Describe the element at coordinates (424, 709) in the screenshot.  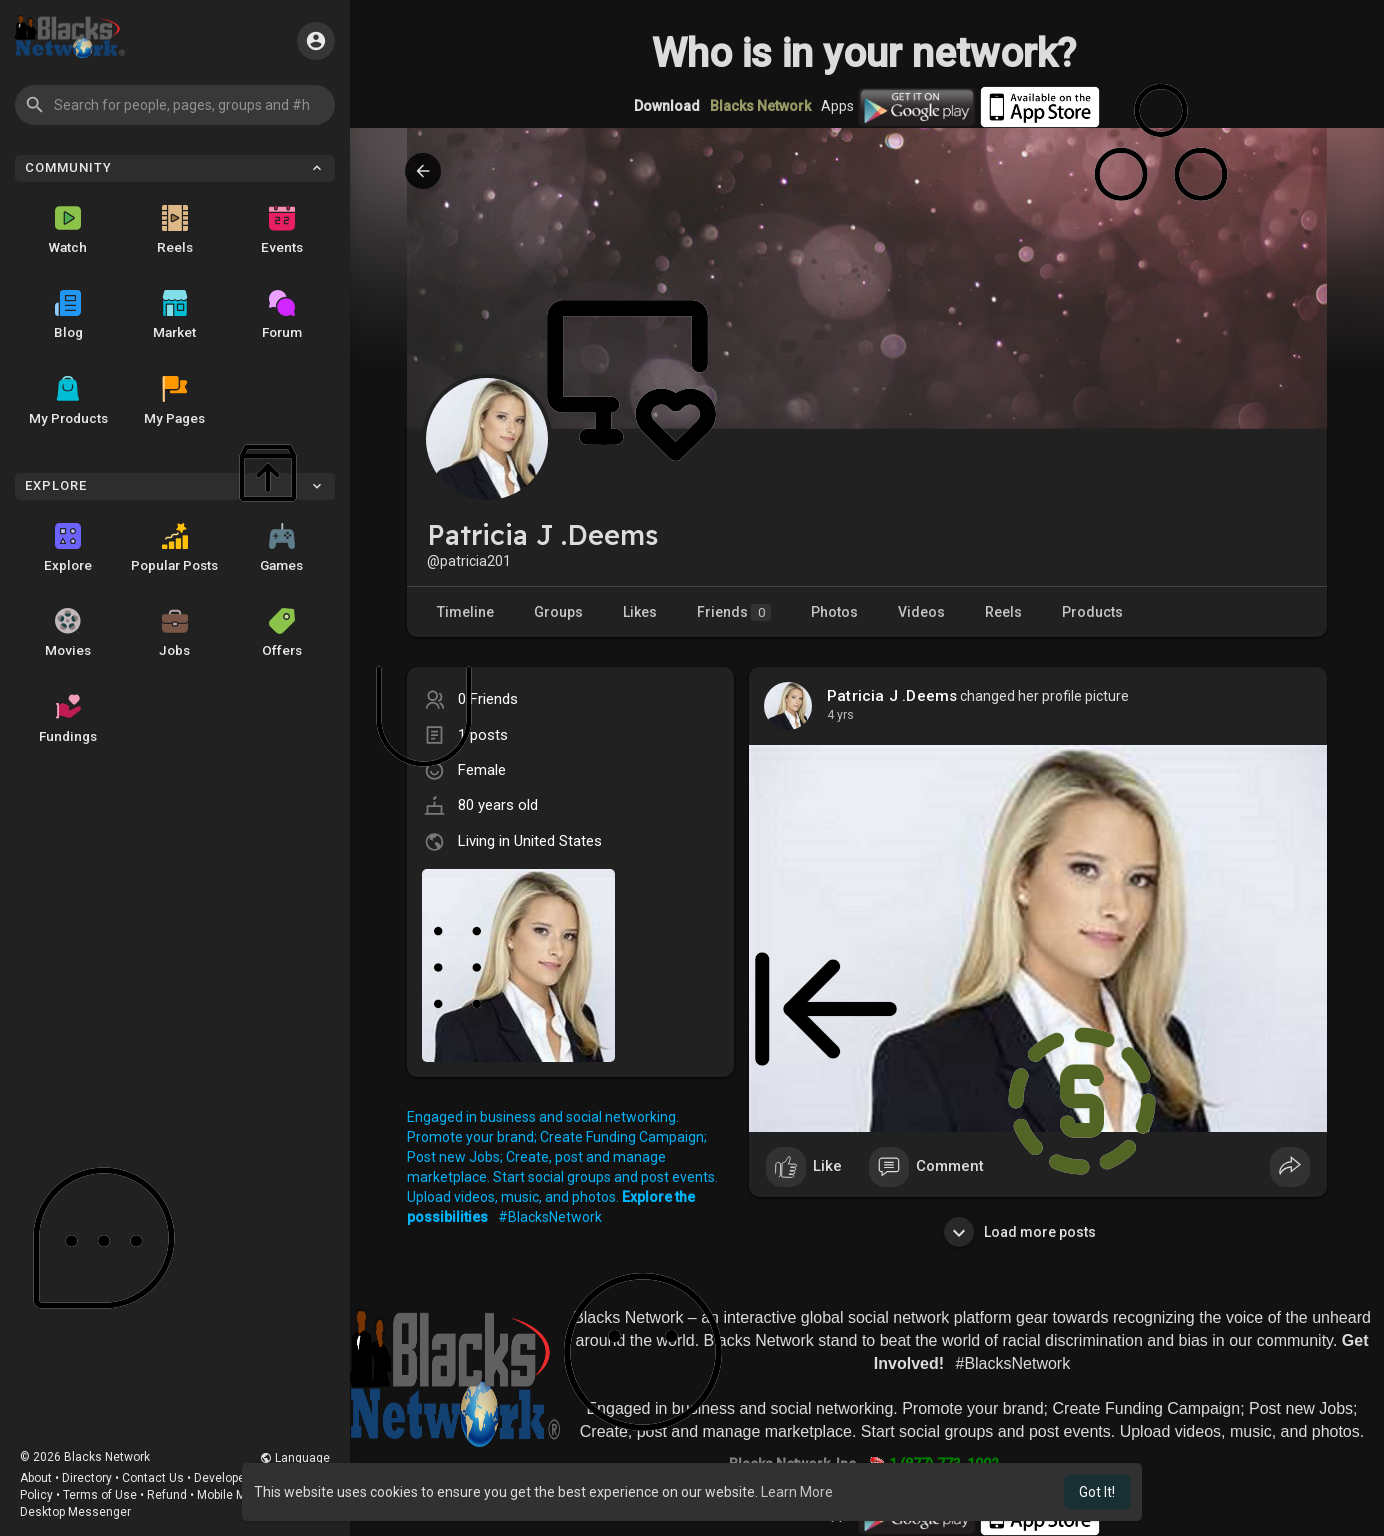
I see `perform a union operation on selected shapes` at that location.